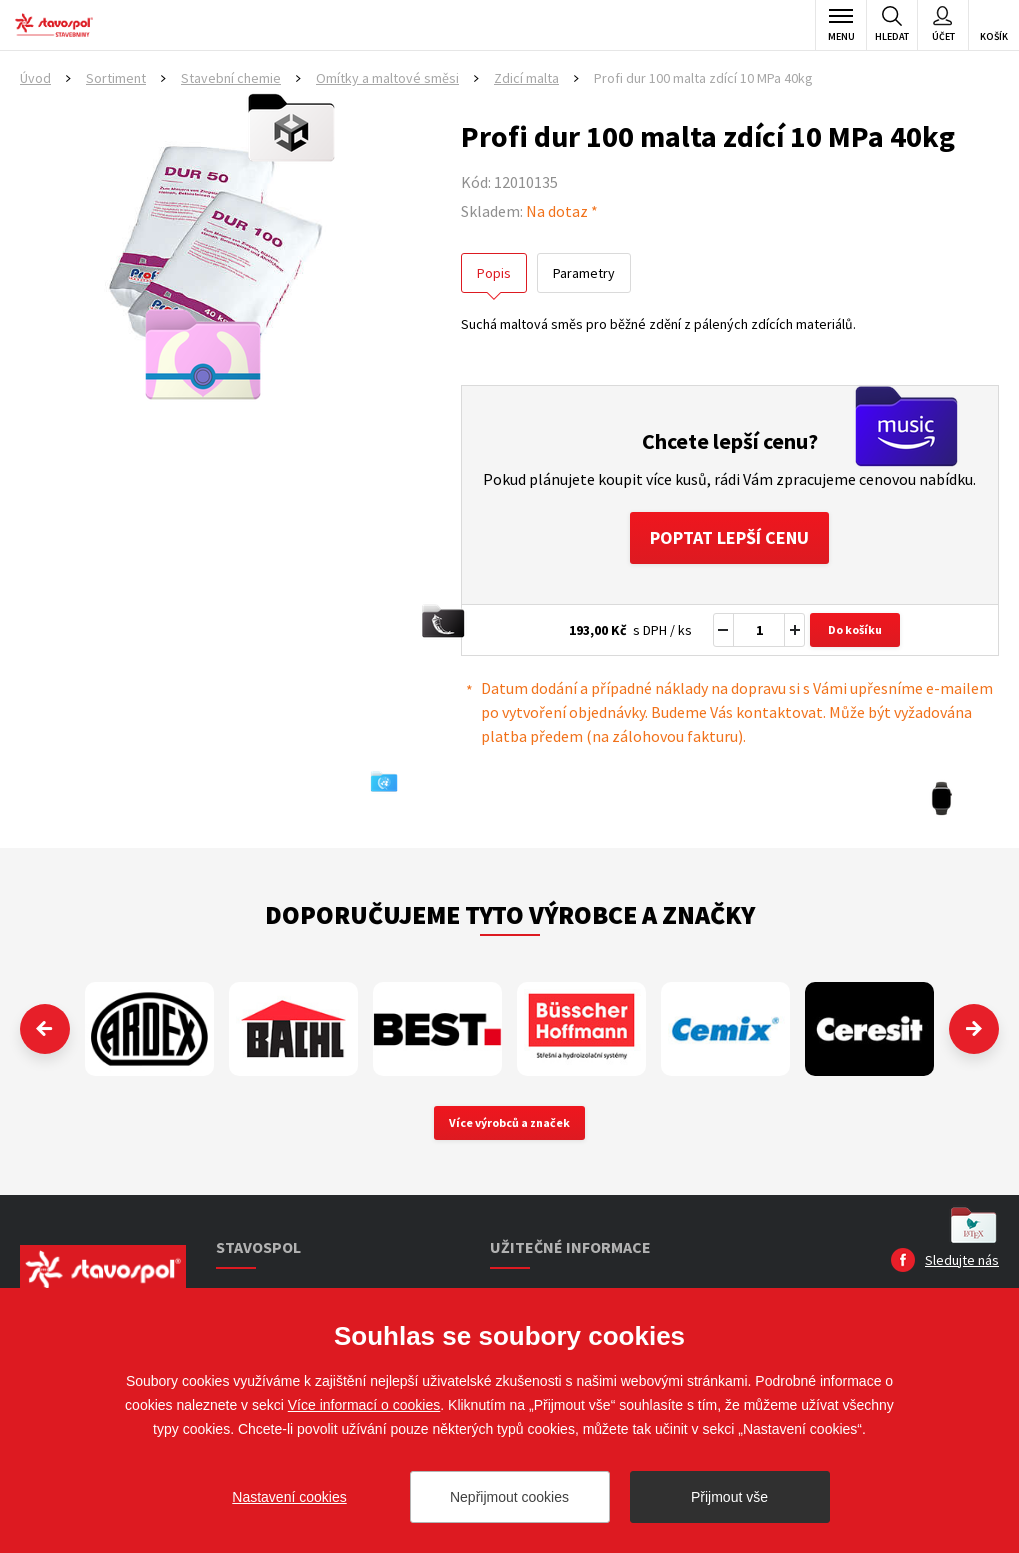 This screenshot has width=1019, height=1553. I want to click on apple watch series 10 device icon, so click(941, 798).